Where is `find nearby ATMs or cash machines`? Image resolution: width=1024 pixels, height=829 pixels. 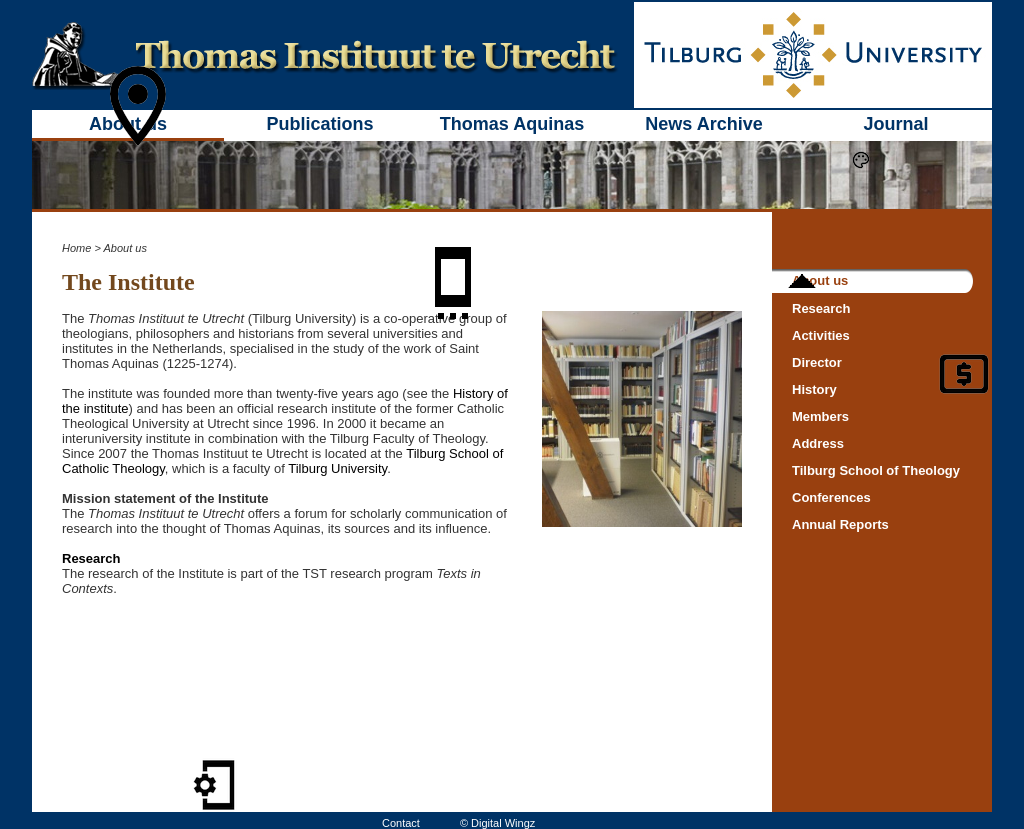
find nearby ATMs or cash machines is located at coordinates (964, 374).